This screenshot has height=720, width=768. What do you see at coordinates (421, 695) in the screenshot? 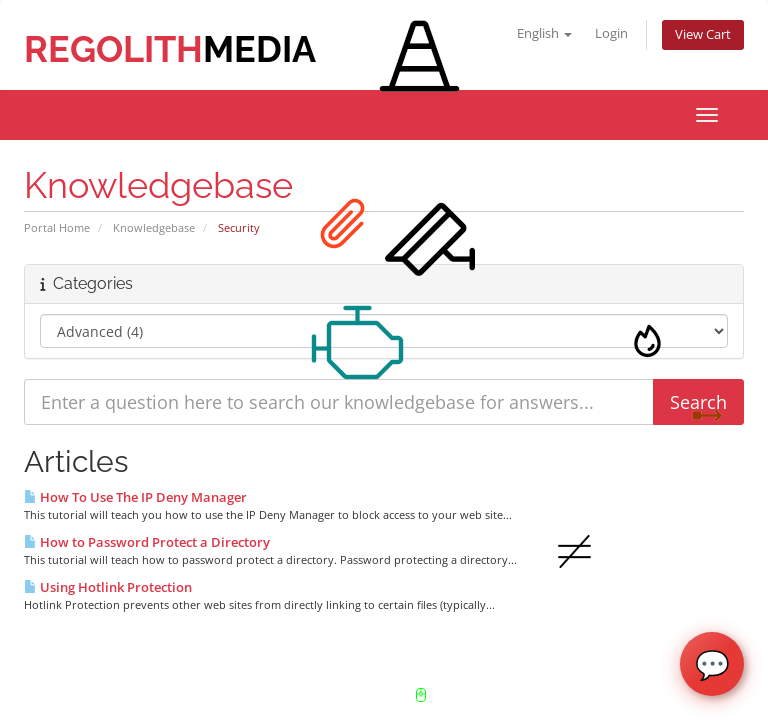
I see `indicates middle mouse button click action` at bounding box center [421, 695].